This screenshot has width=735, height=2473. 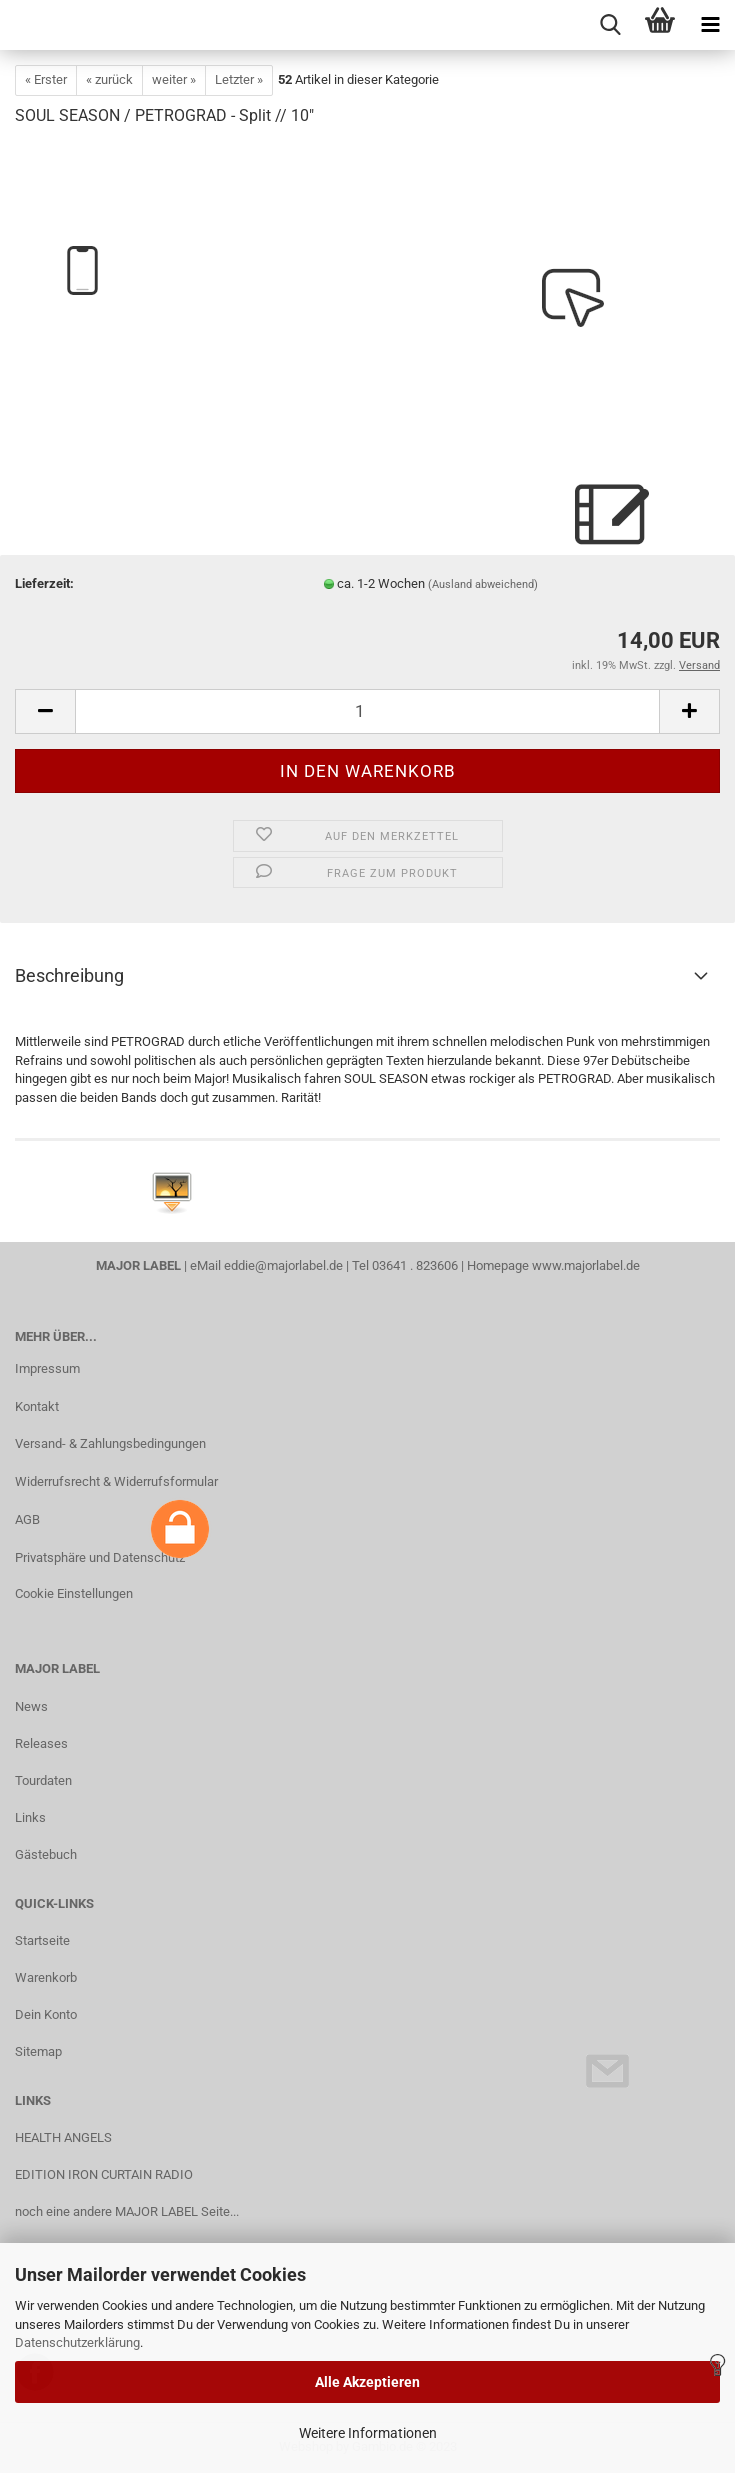 I want to click on graphics tablet input device, so click(x=612, y=512).